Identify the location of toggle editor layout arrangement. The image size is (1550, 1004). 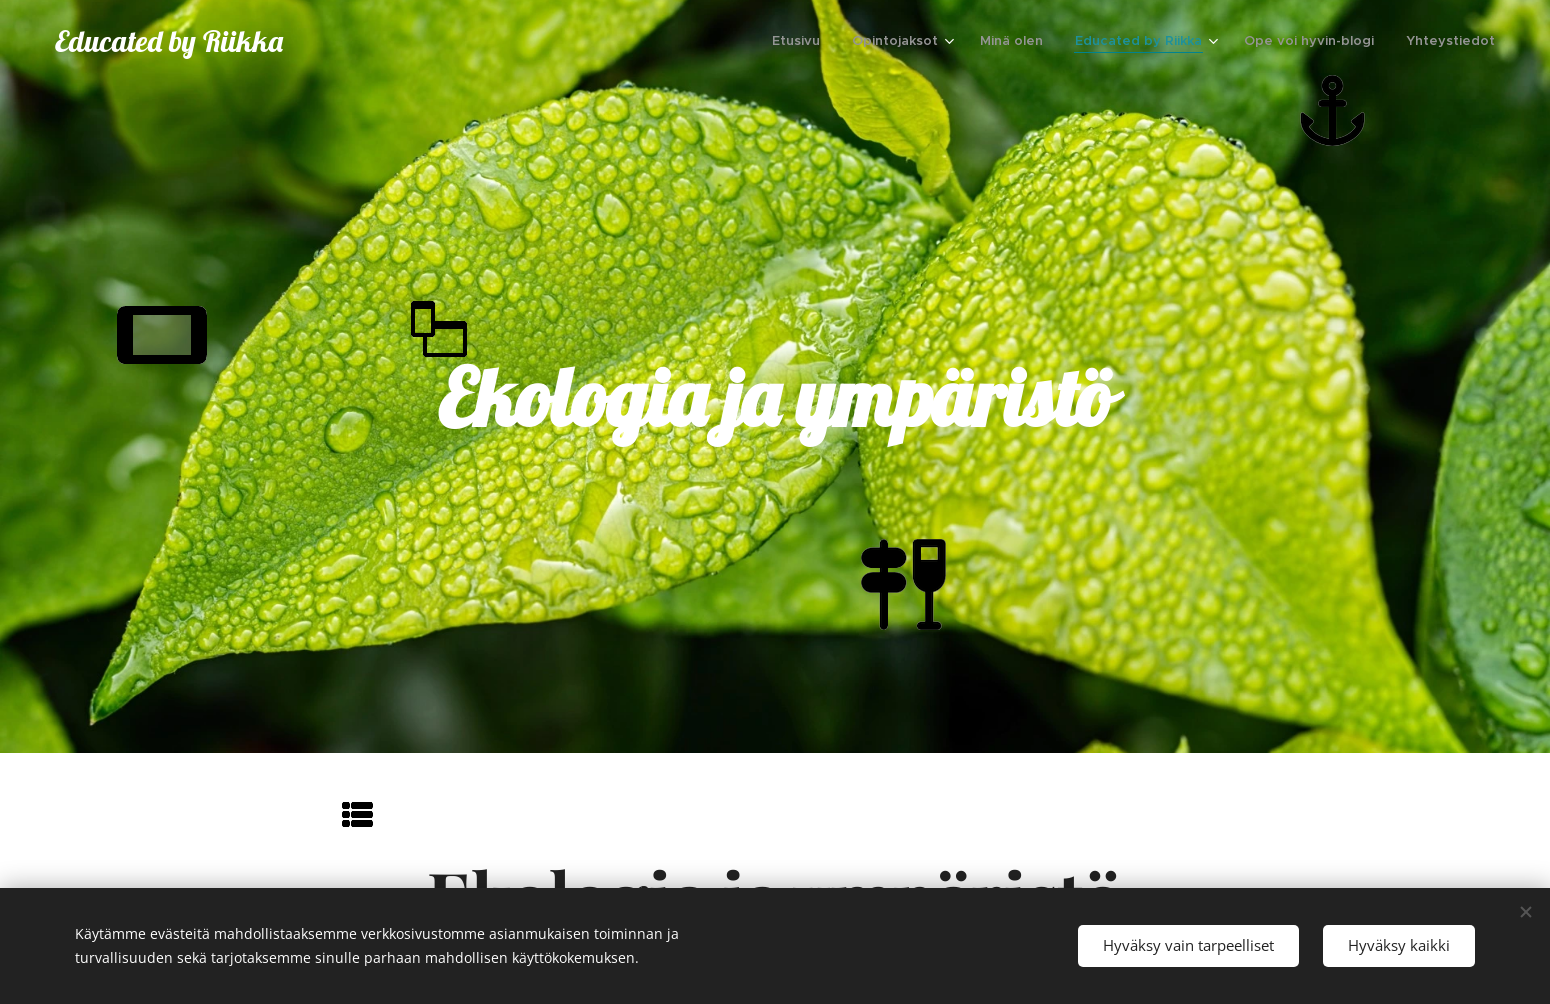
(439, 329).